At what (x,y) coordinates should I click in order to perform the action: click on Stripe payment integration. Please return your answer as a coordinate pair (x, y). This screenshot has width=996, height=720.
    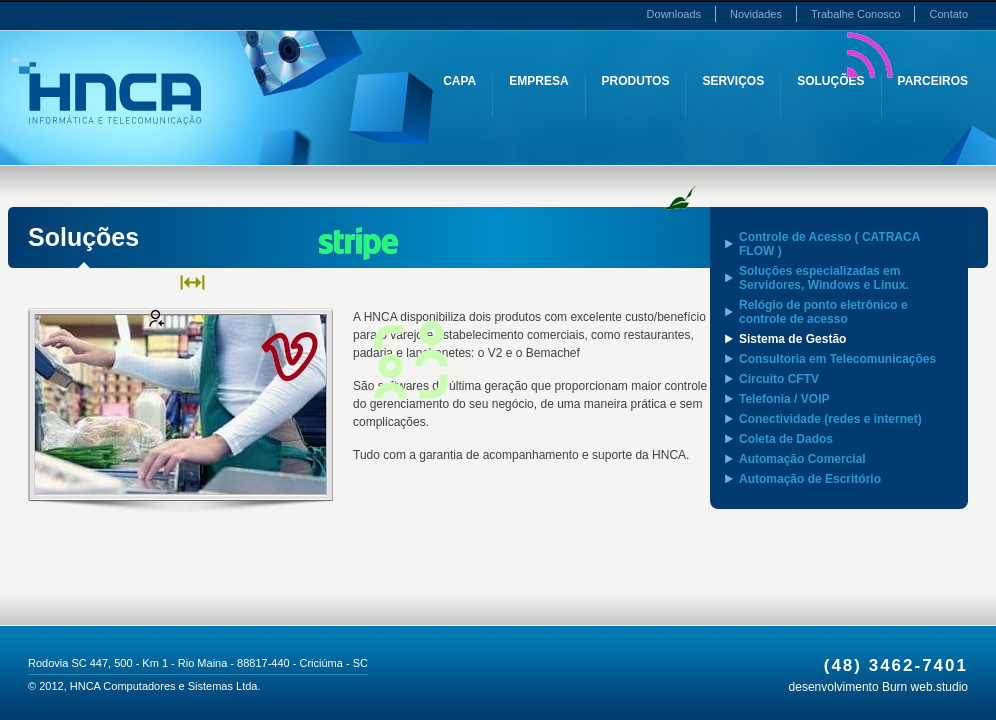
    Looking at the image, I should click on (358, 243).